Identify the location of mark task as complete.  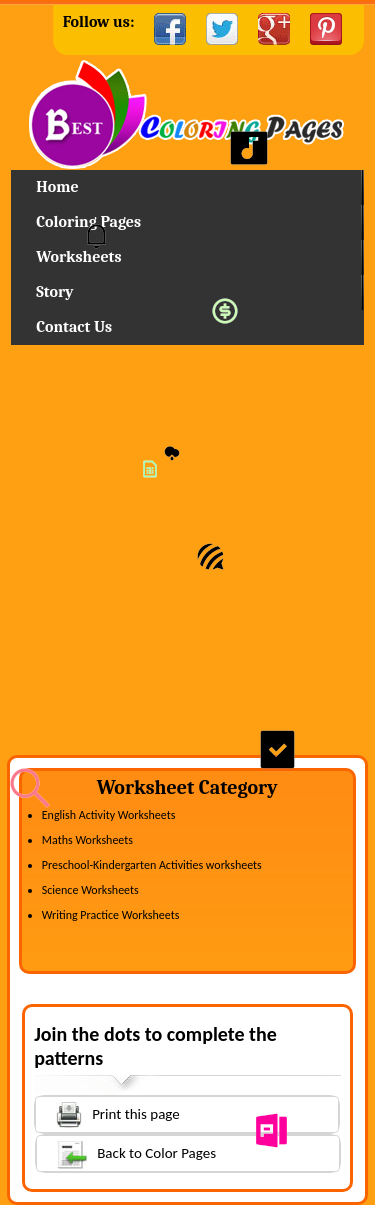
(277, 749).